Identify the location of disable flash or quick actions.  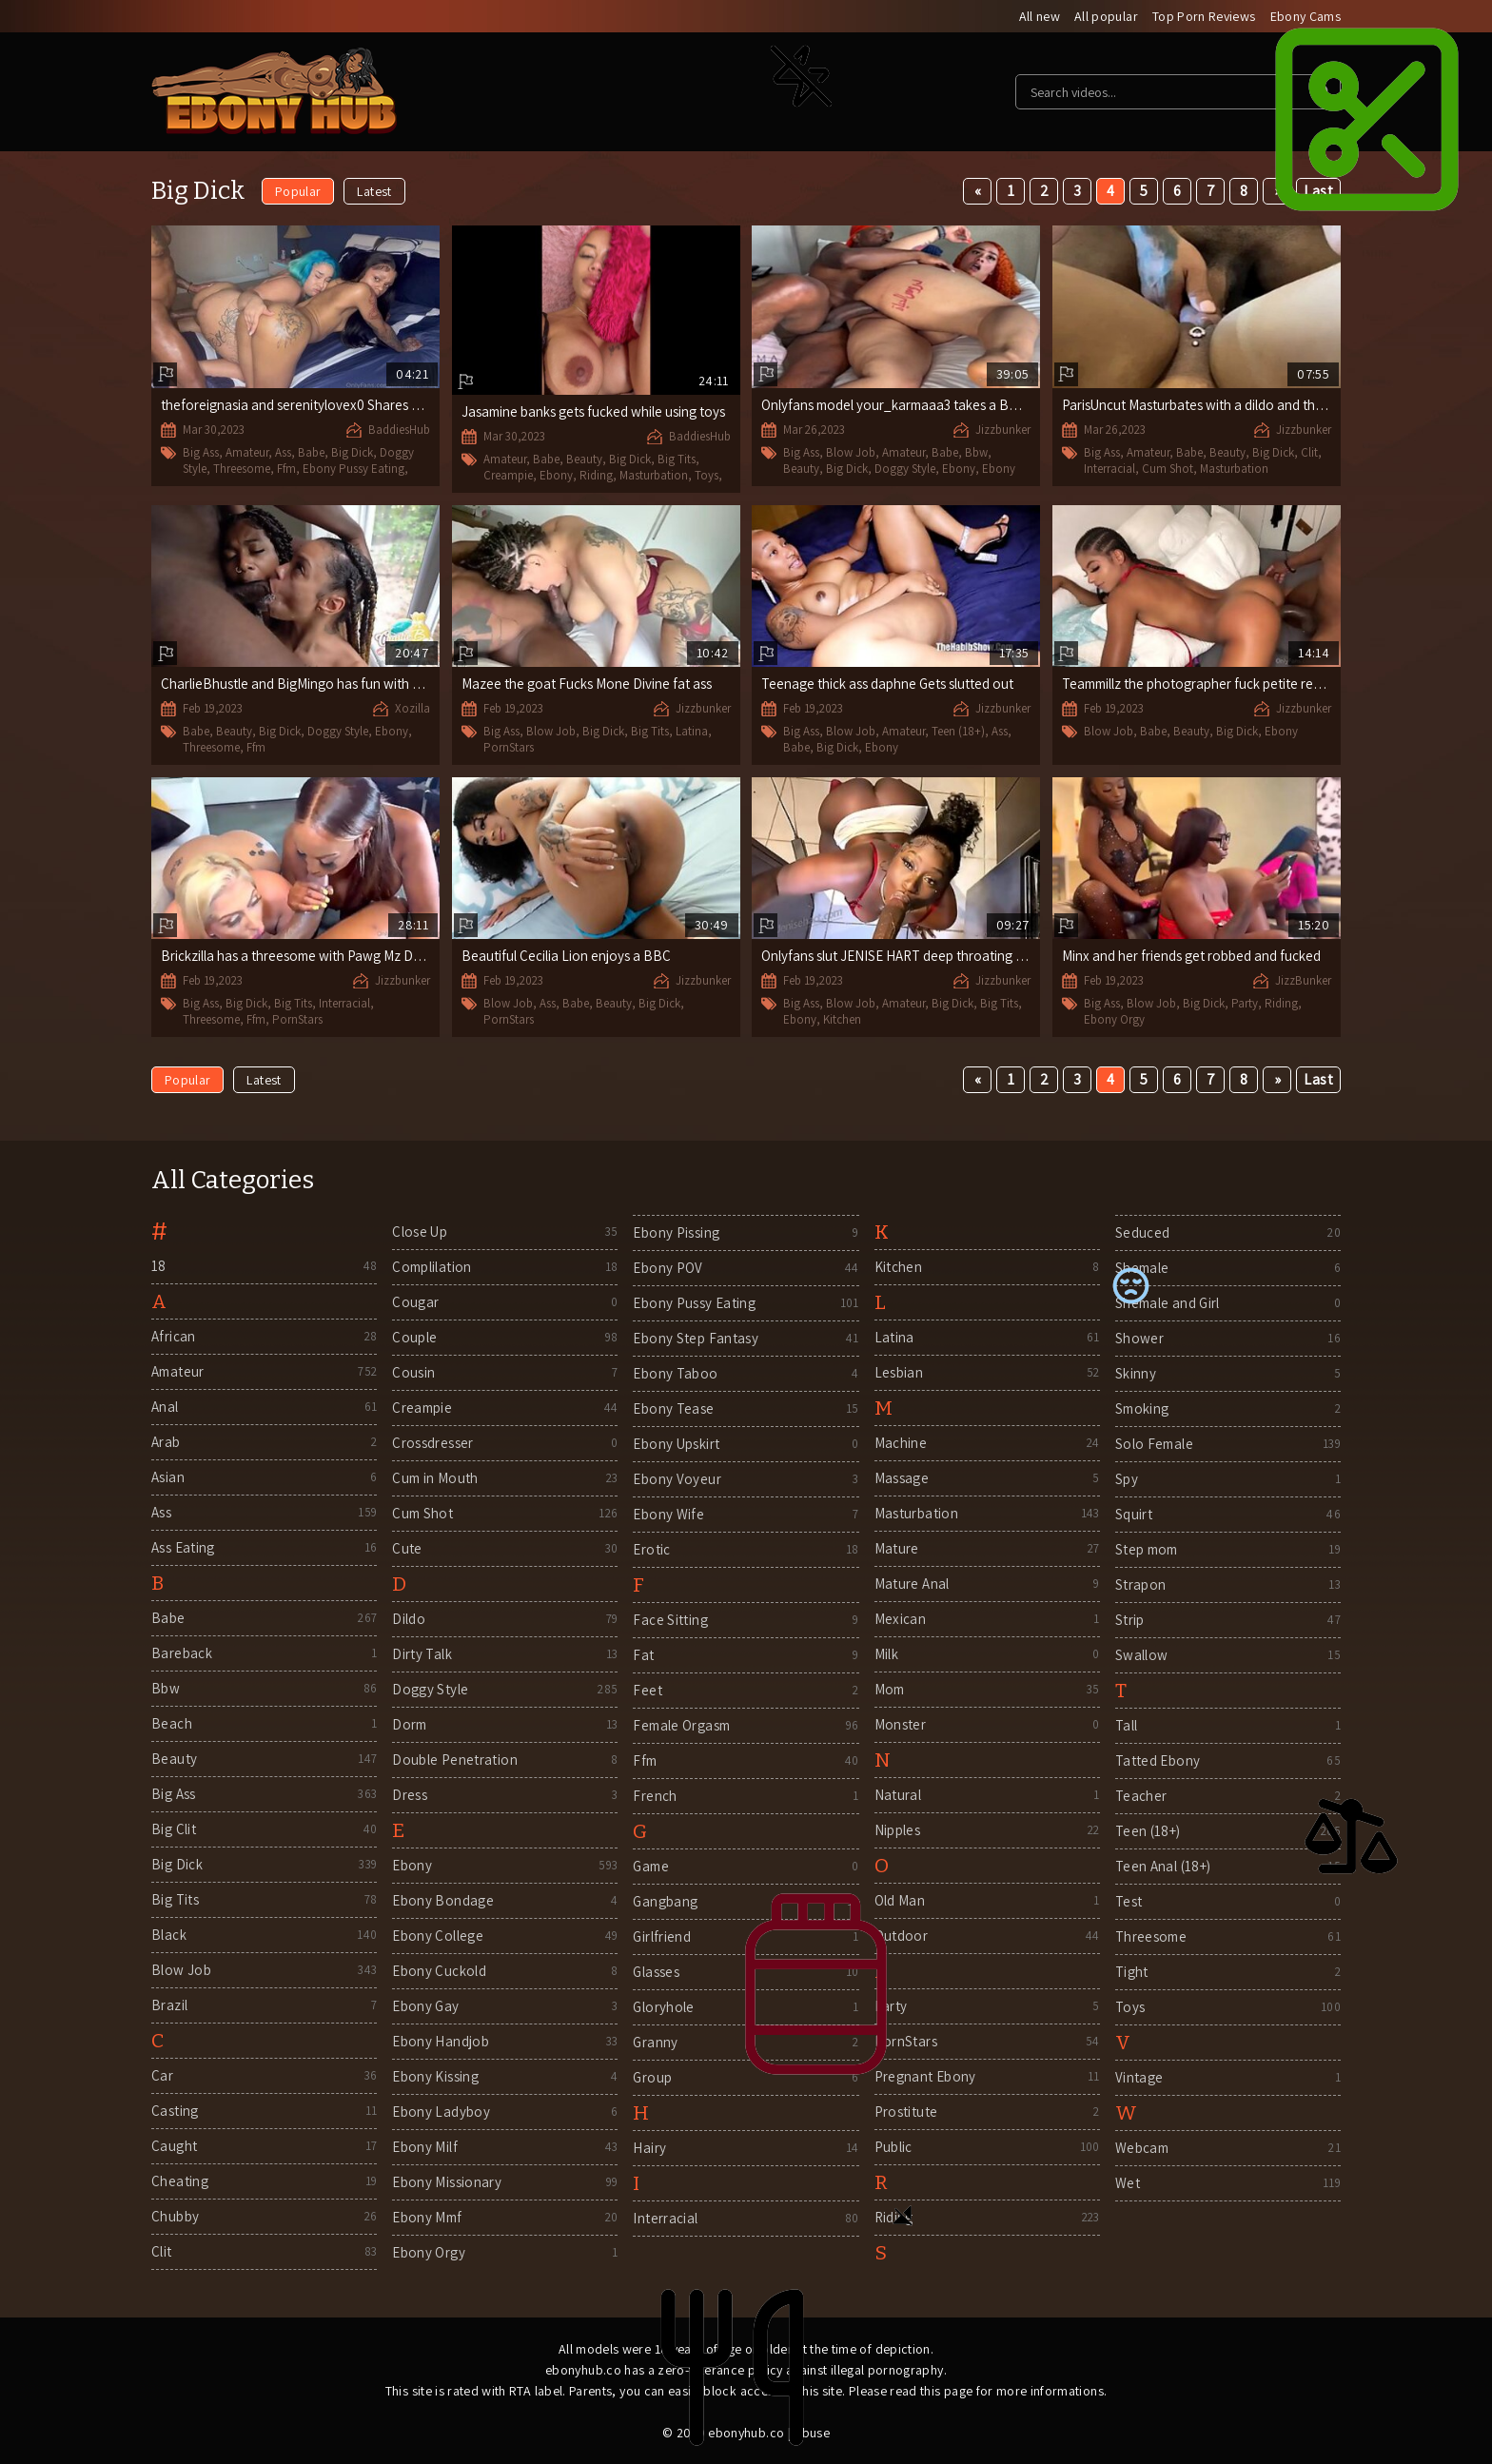
(801, 76).